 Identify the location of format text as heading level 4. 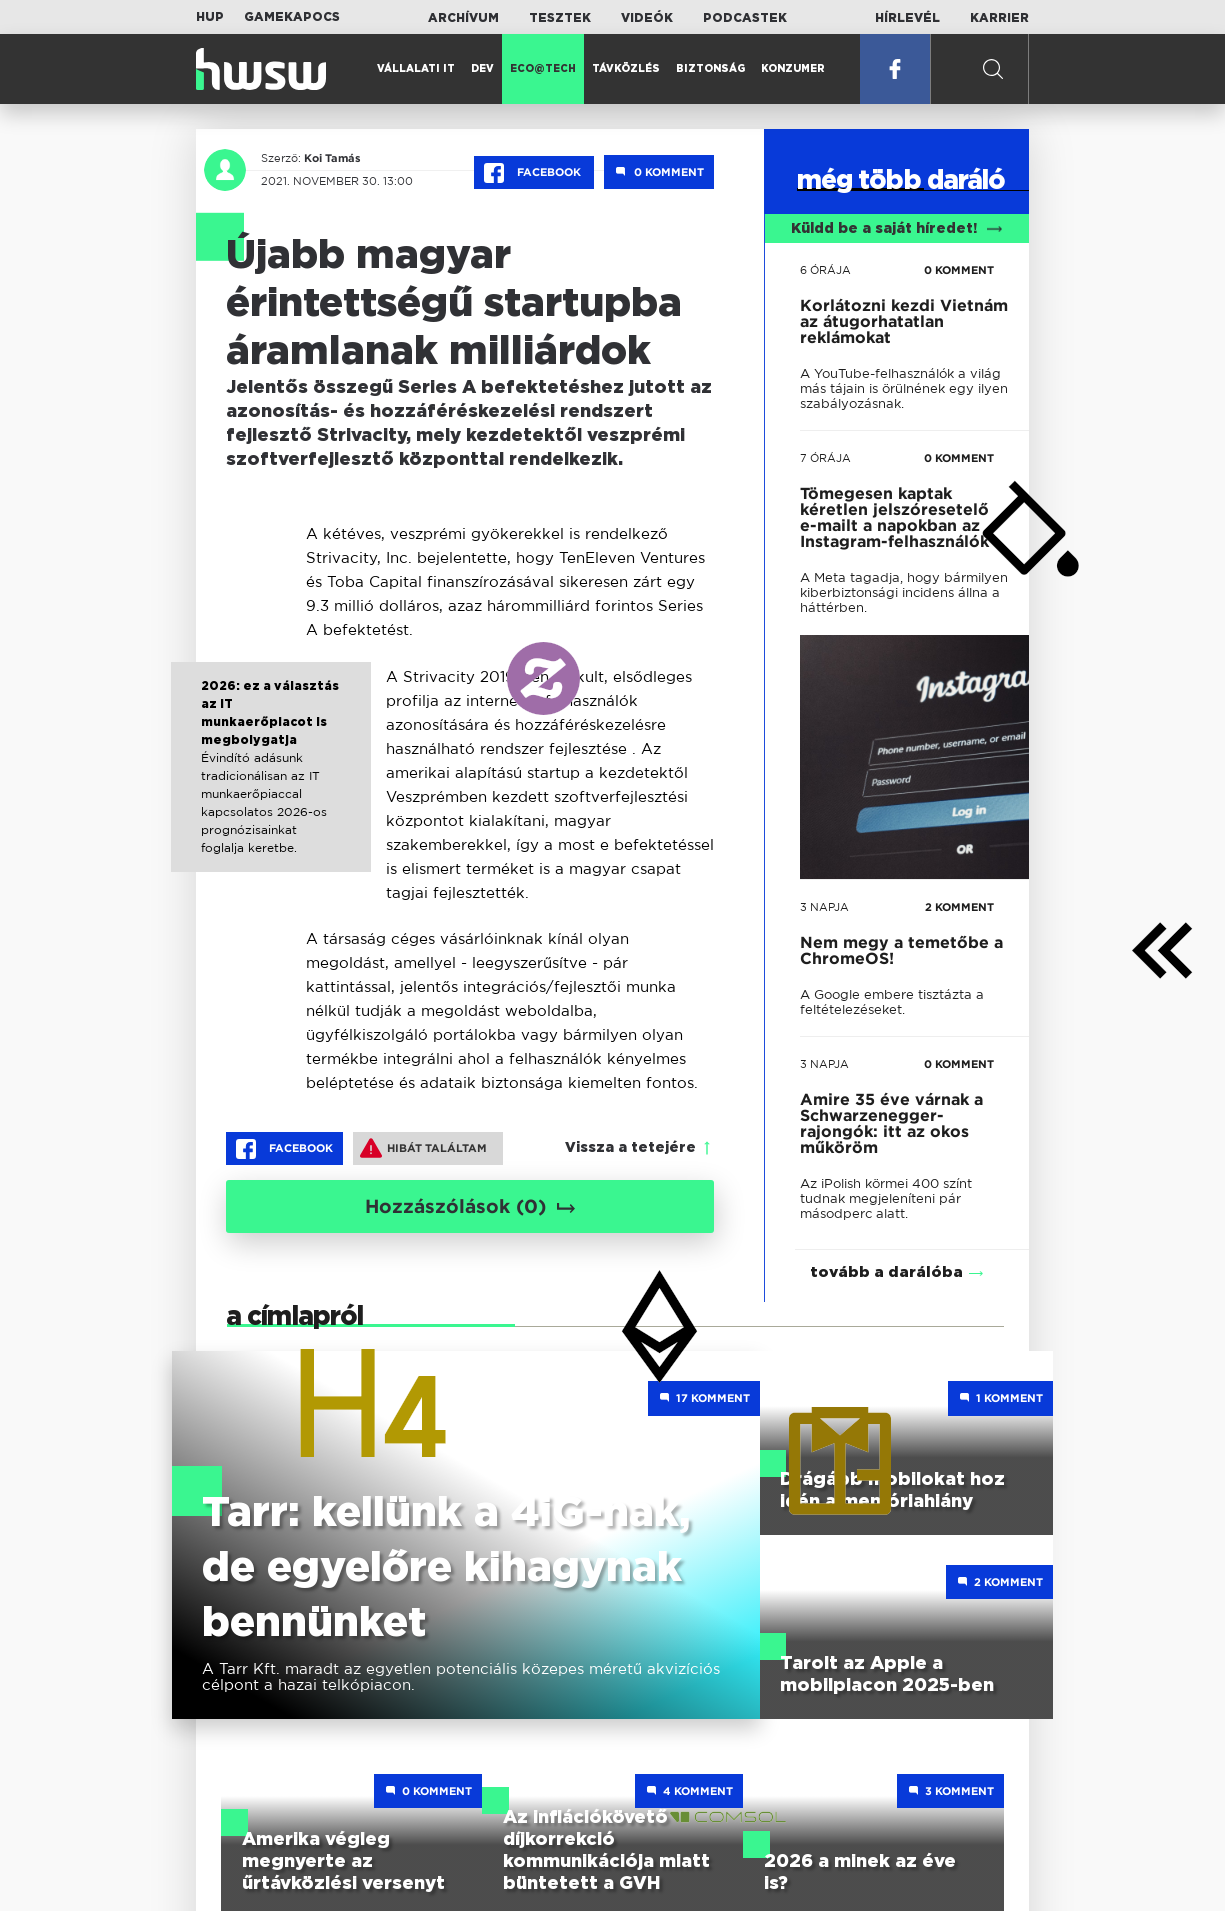
(368, 1403).